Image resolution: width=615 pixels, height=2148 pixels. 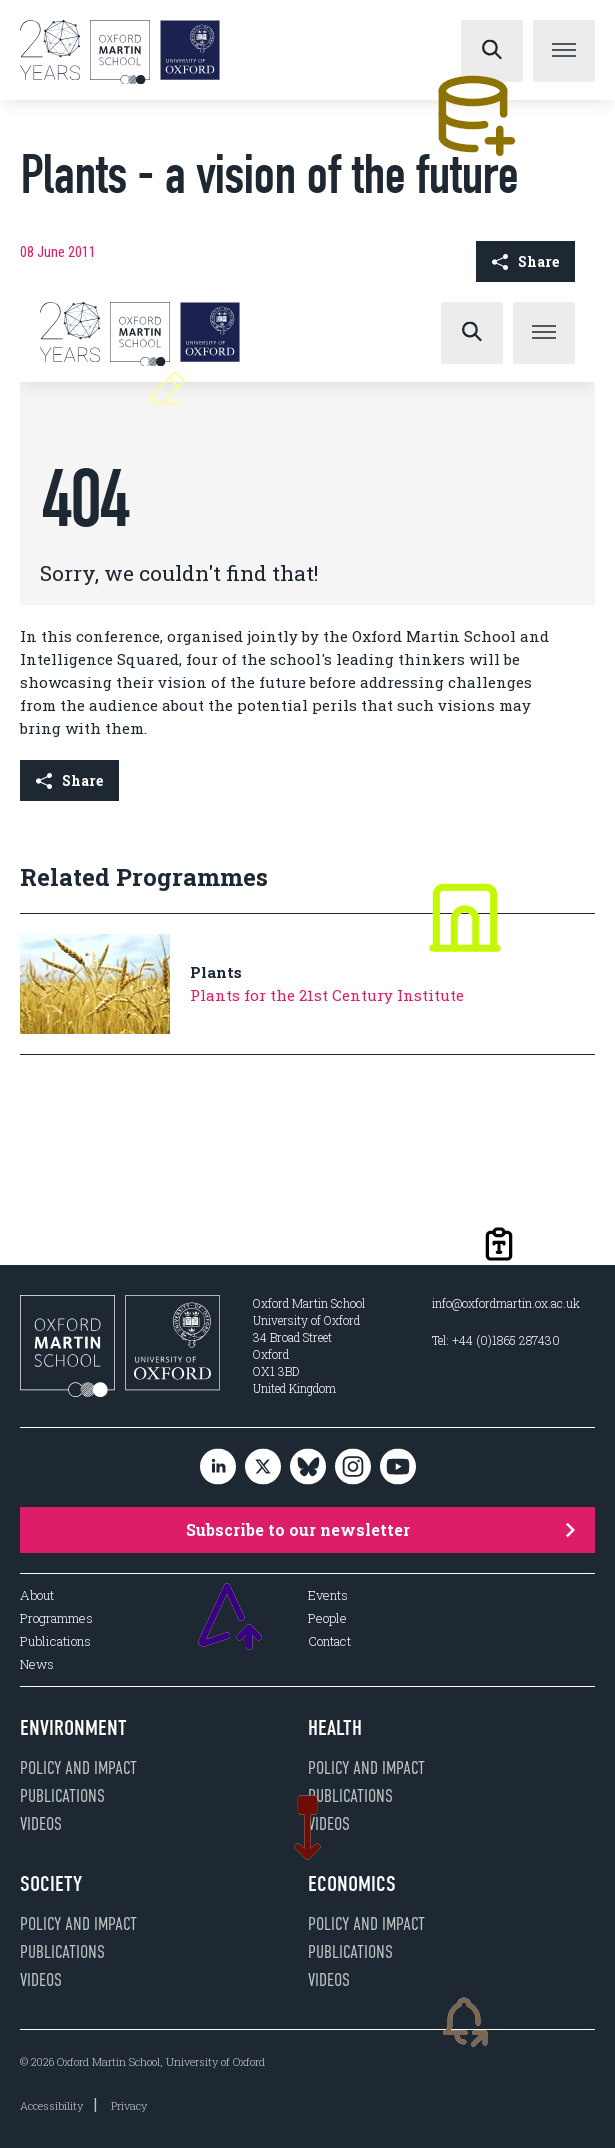 What do you see at coordinates (464, 2021) in the screenshot?
I see `share notification settings` at bounding box center [464, 2021].